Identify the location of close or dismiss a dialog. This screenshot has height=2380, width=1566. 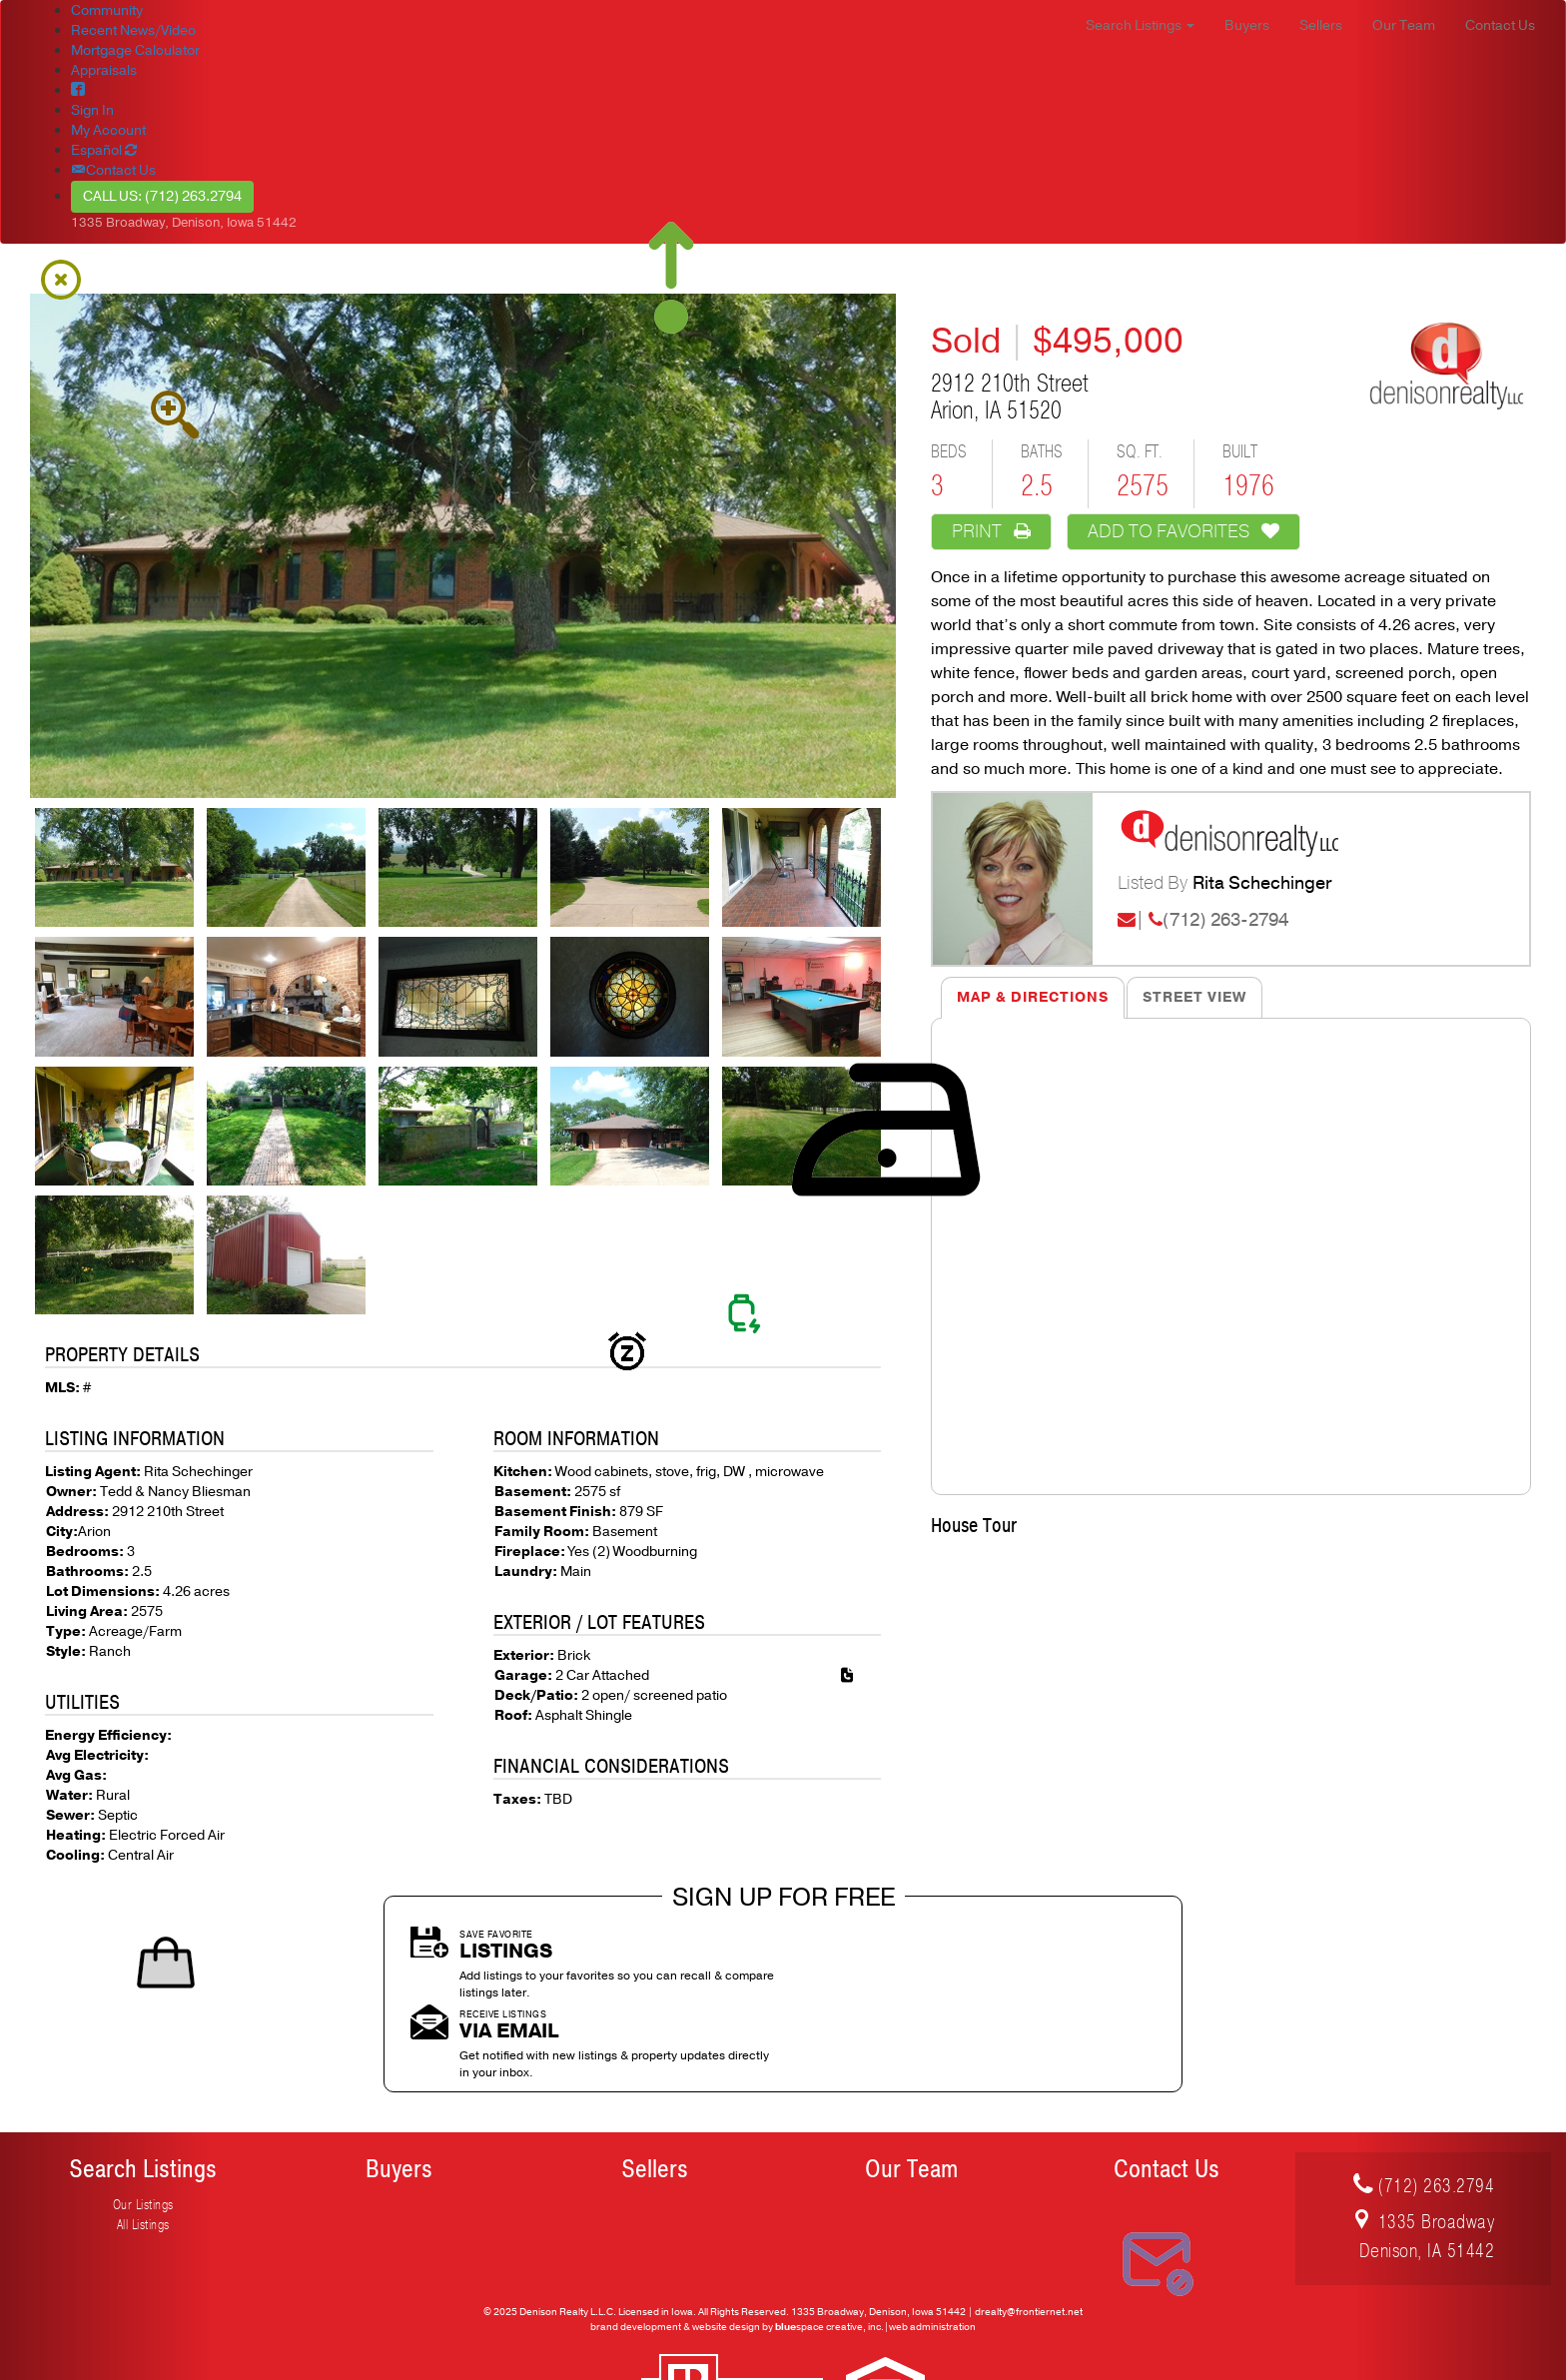
(61, 280).